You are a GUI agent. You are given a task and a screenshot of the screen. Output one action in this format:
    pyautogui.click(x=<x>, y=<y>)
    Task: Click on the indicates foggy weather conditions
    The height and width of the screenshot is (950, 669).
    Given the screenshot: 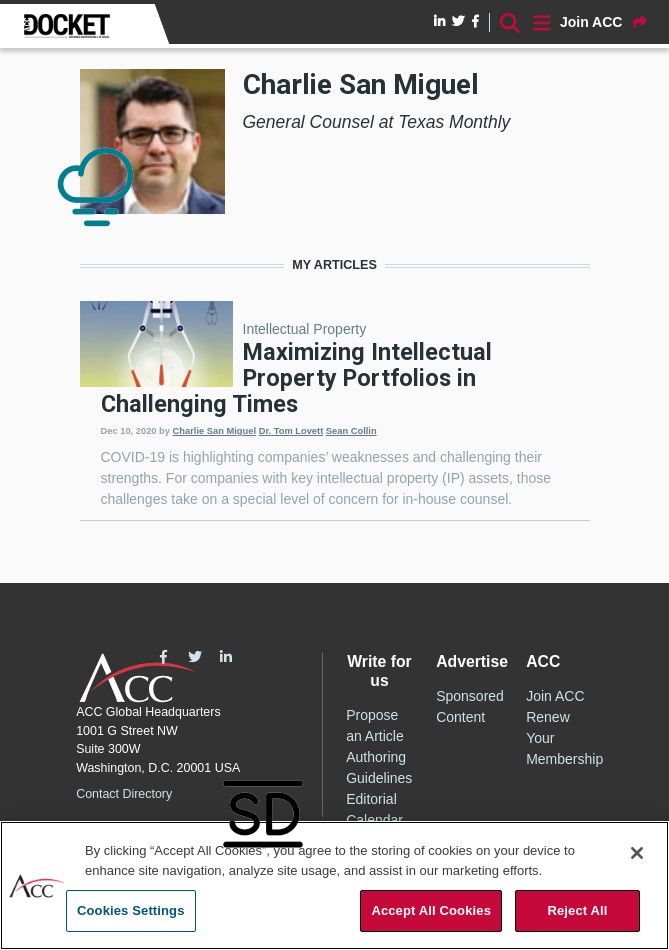 What is the action you would take?
    pyautogui.click(x=95, y=185)
    